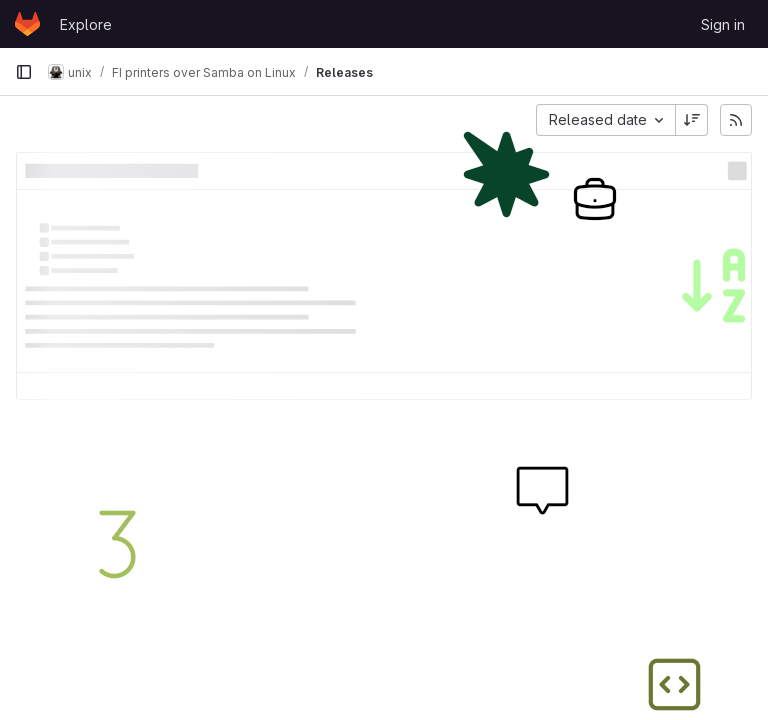 The width and height of the screenshot is (768, 720). Describe the element at coordinates (595, 199) in the screenshot. I see `access work or business documents` at that location.